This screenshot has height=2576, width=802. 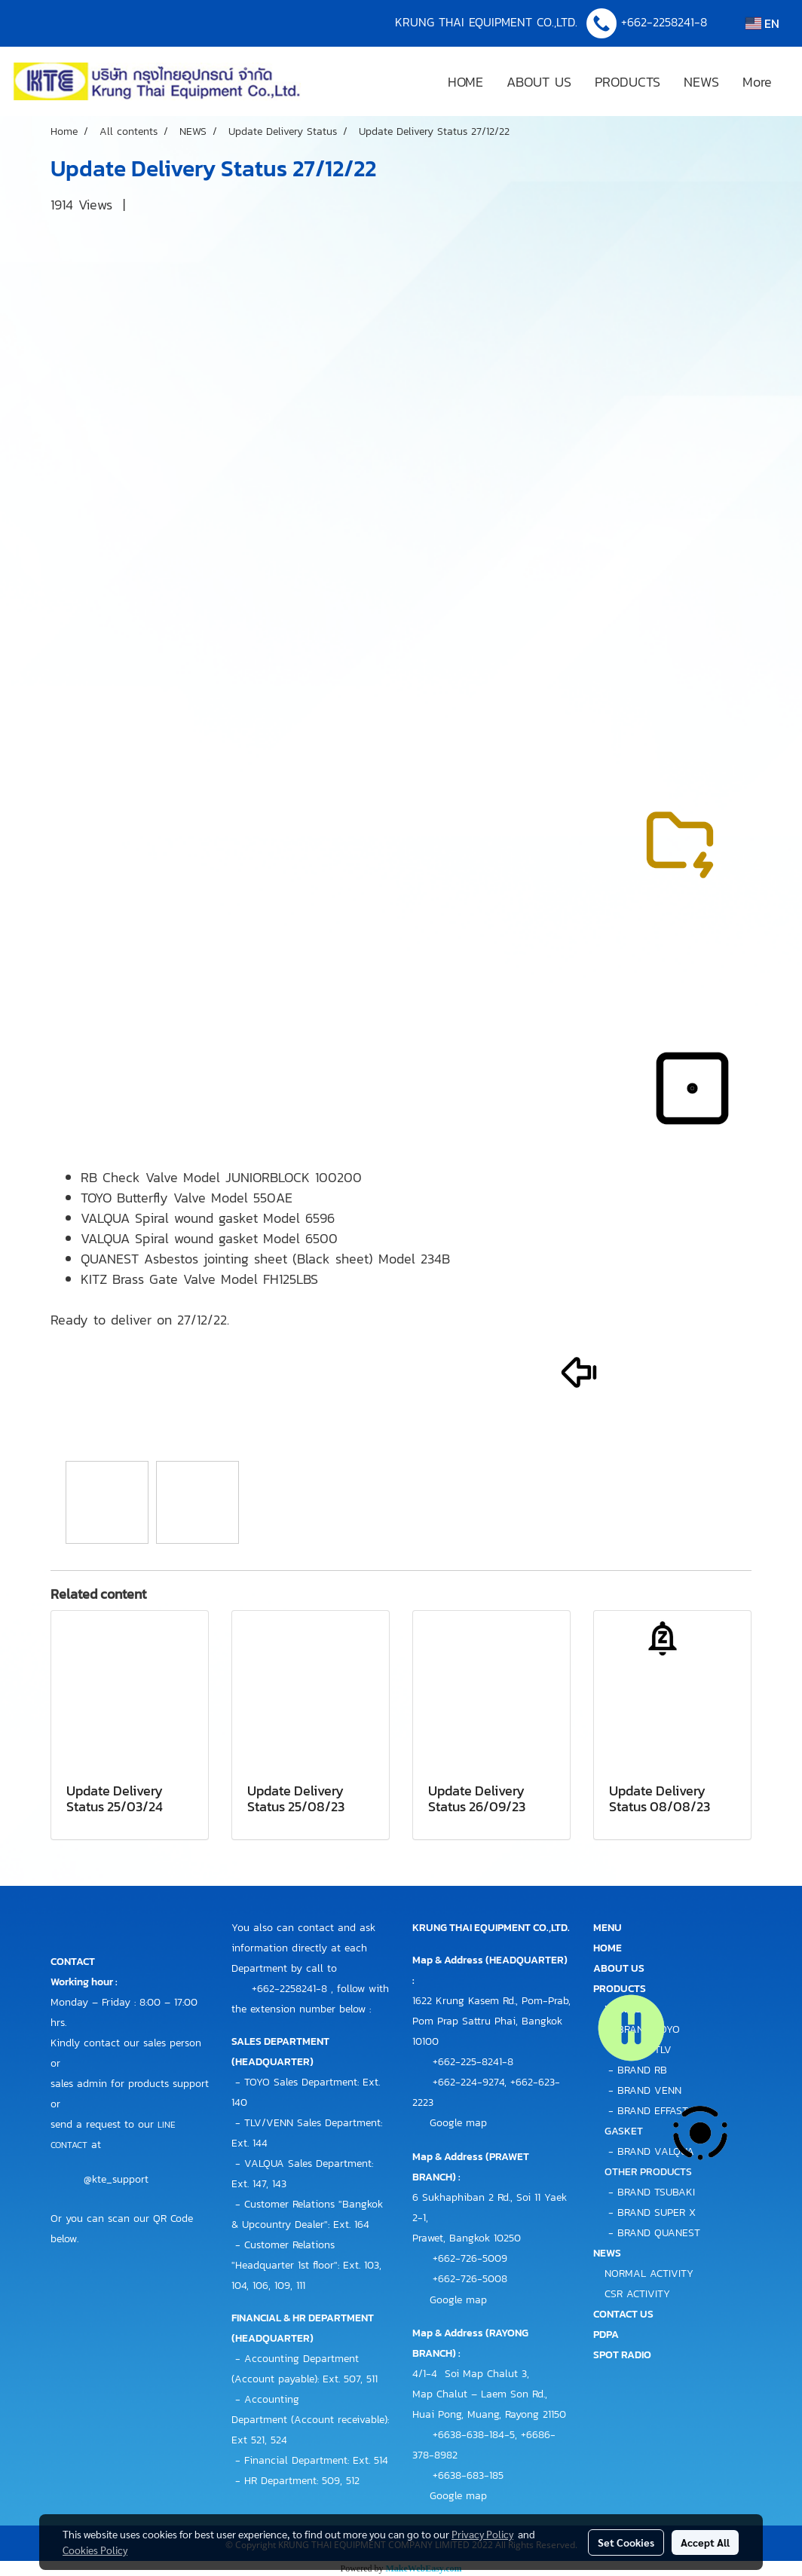 I want to click on go back to the previous screen, so click(x=578, y=1372).